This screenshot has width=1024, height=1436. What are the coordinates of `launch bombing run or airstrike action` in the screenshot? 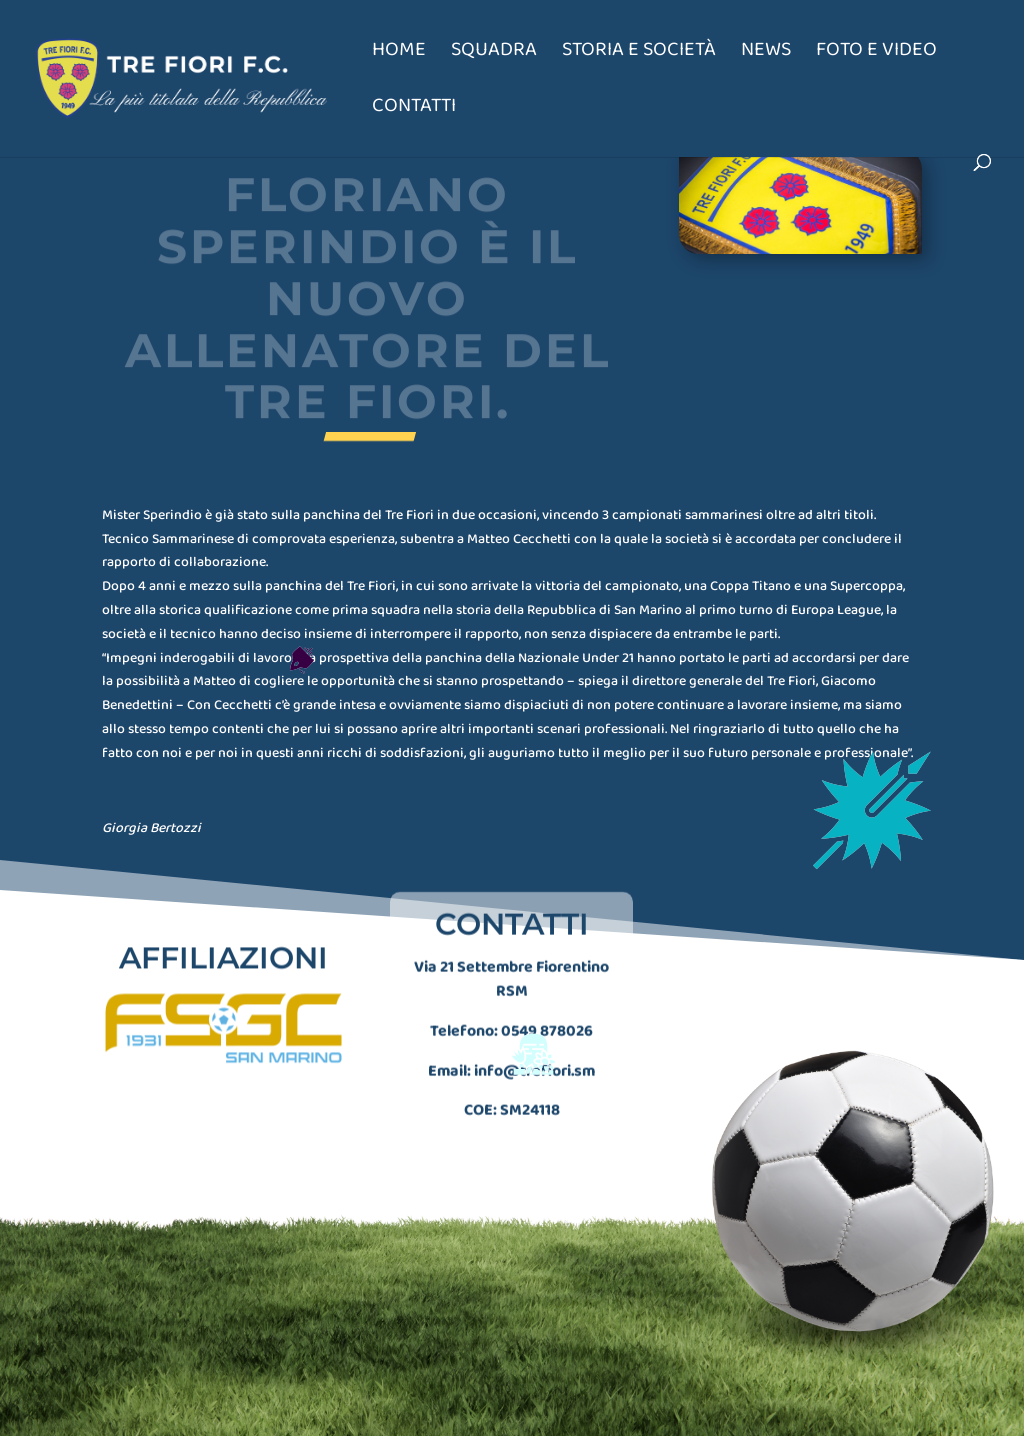 It's located at (302, 660).